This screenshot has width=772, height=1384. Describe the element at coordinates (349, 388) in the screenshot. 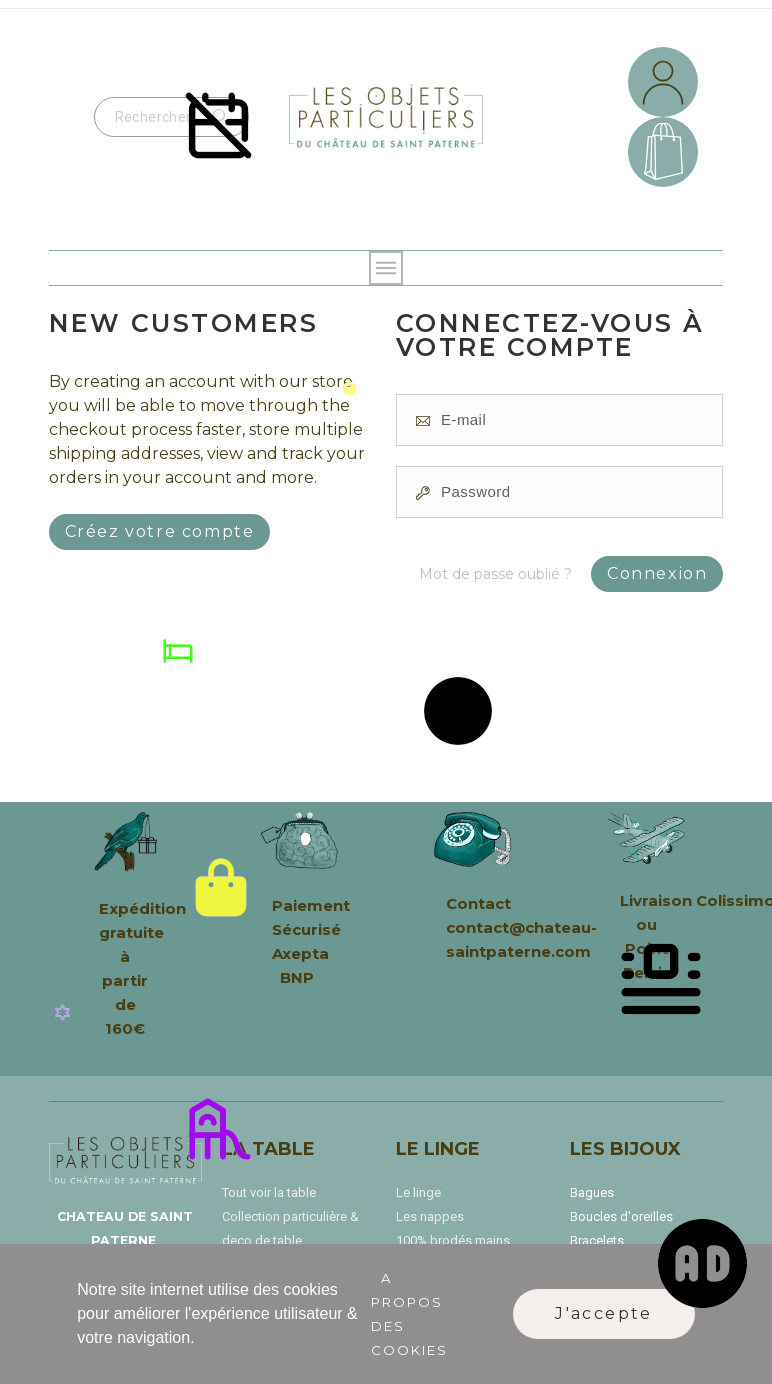

I see `access help or support information` at that location.